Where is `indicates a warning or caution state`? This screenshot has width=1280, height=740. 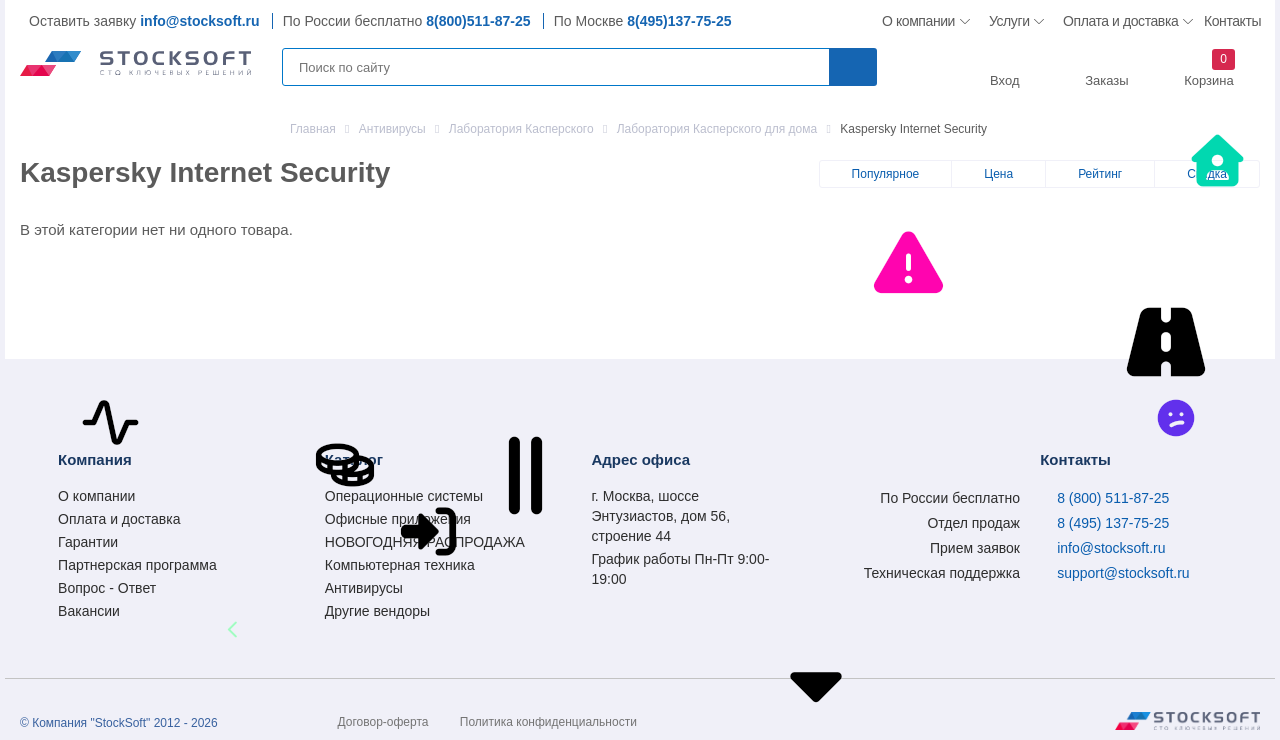
indicates a warning or caution state is located at coordinates (908, 263).